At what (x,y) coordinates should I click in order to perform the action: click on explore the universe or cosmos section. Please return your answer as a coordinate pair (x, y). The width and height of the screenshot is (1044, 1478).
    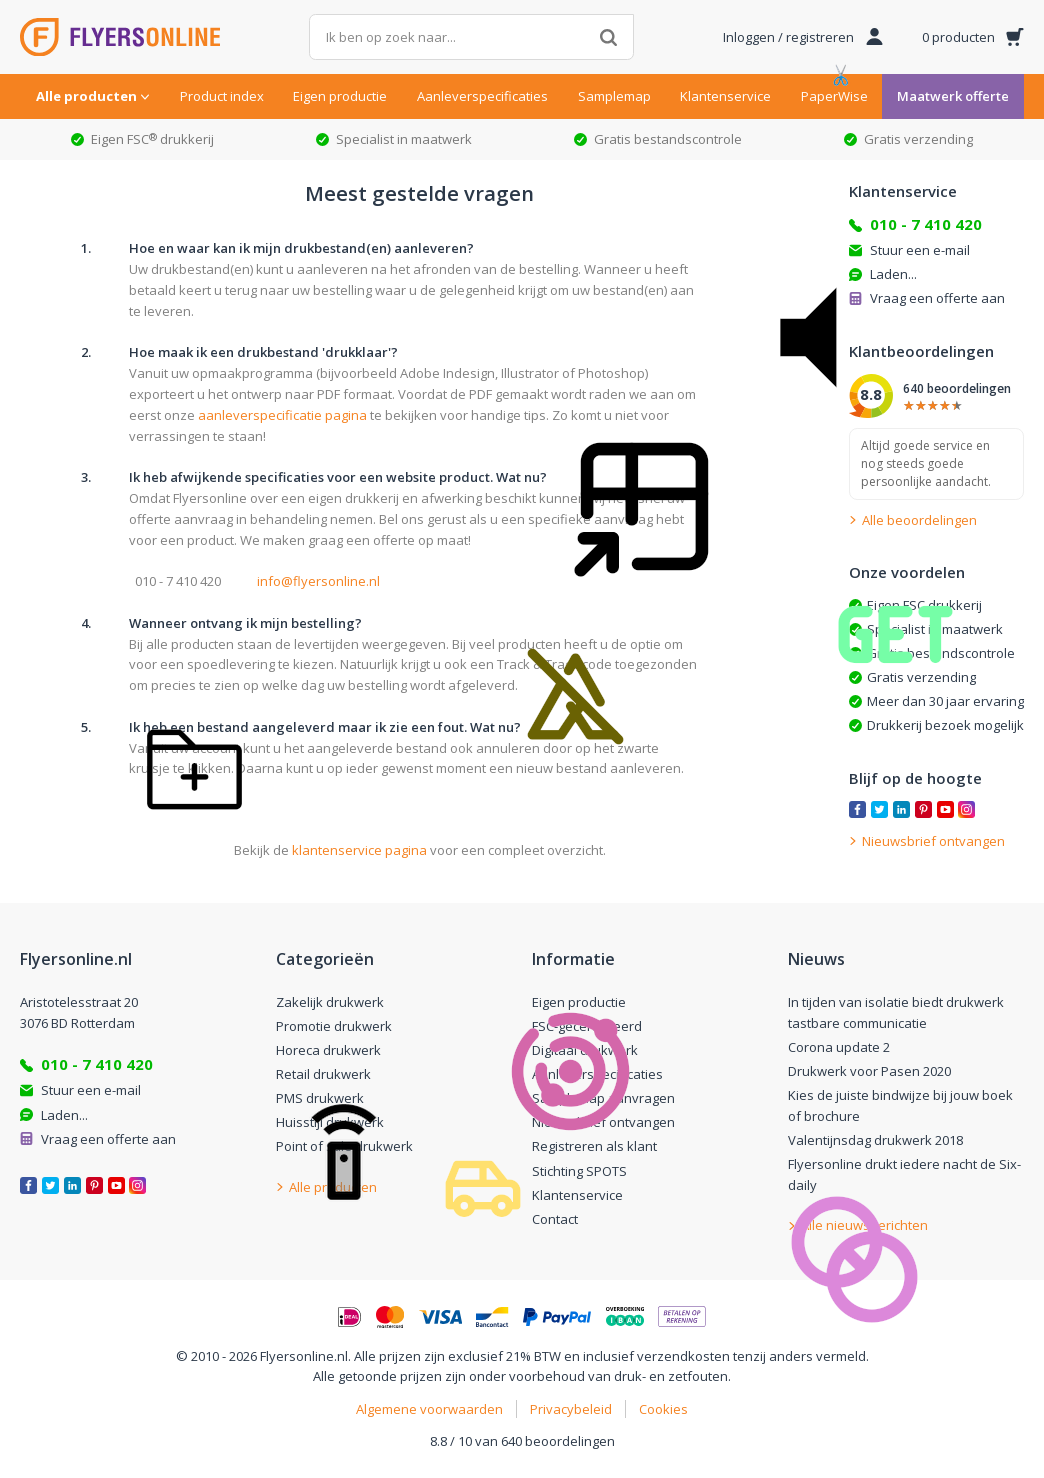
    Looking at the image, I should click on (570, 1071).